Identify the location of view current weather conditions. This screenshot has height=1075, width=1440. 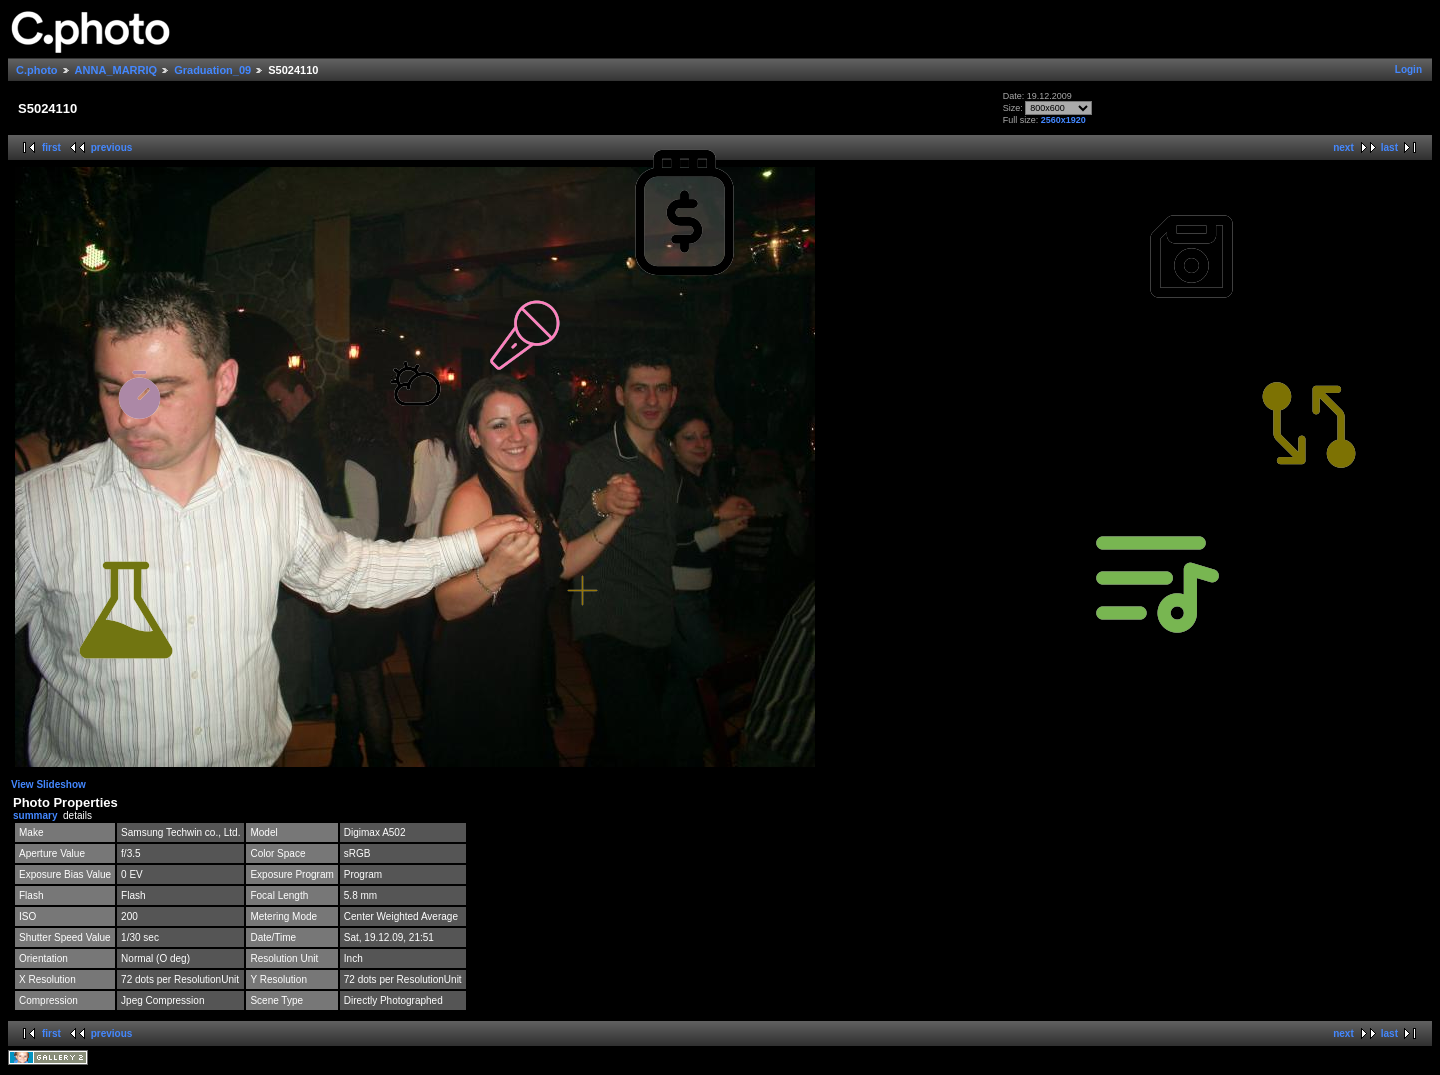
(415, 384).